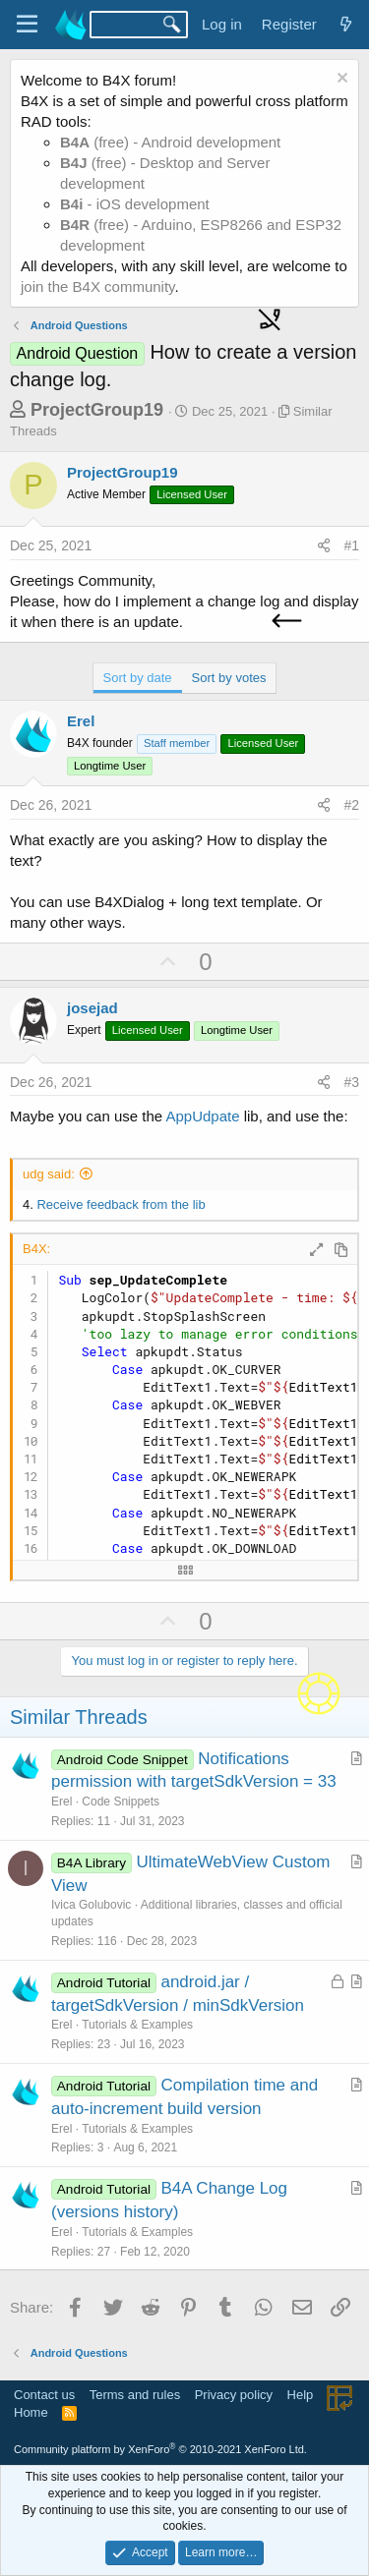  What do you see at coordinates (270, 318) in the screenshot?
I see `phone calls are disabled or unavailable` at bounding box center [270, 318].